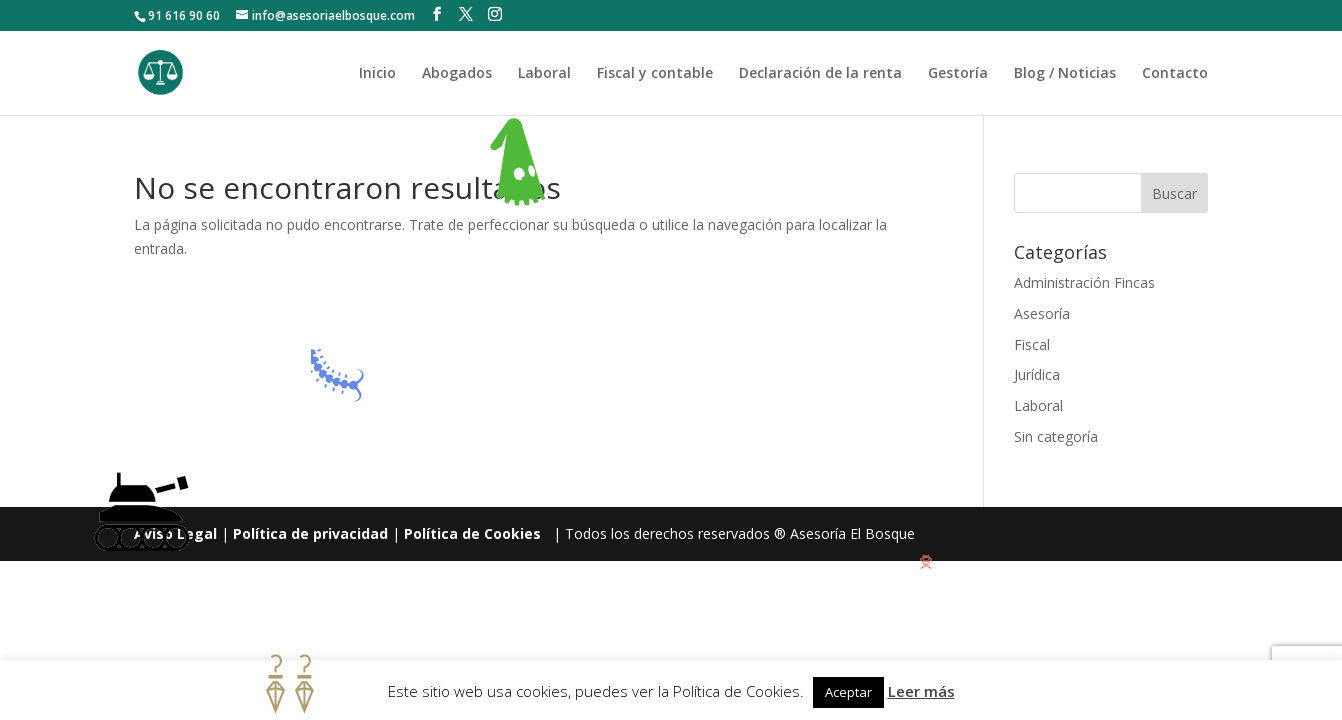 This screenshot has width=1342, height=720. Describe the element at coordinates (142, 515) in the screenshot. I see `select tank unit in strategy game` at that location.